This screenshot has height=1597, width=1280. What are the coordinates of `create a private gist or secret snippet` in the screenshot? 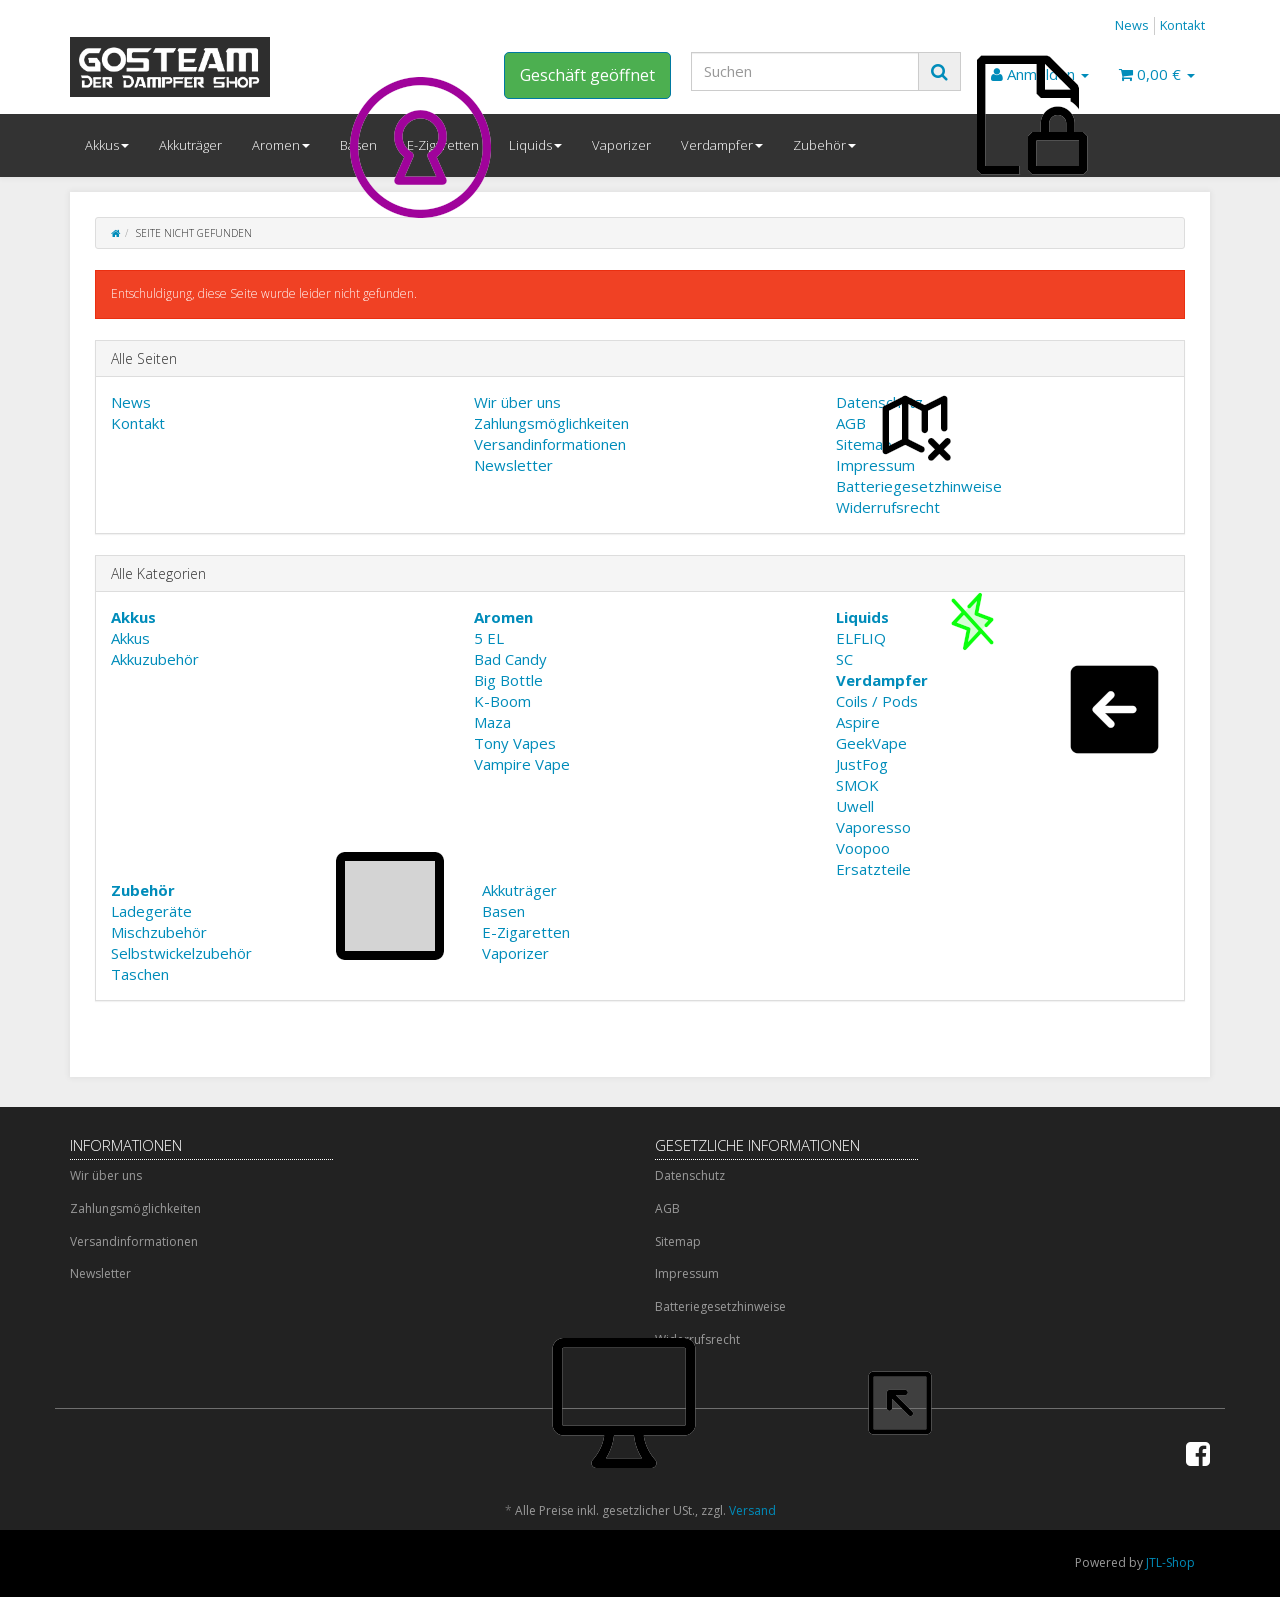 It's located at (1028, 115).